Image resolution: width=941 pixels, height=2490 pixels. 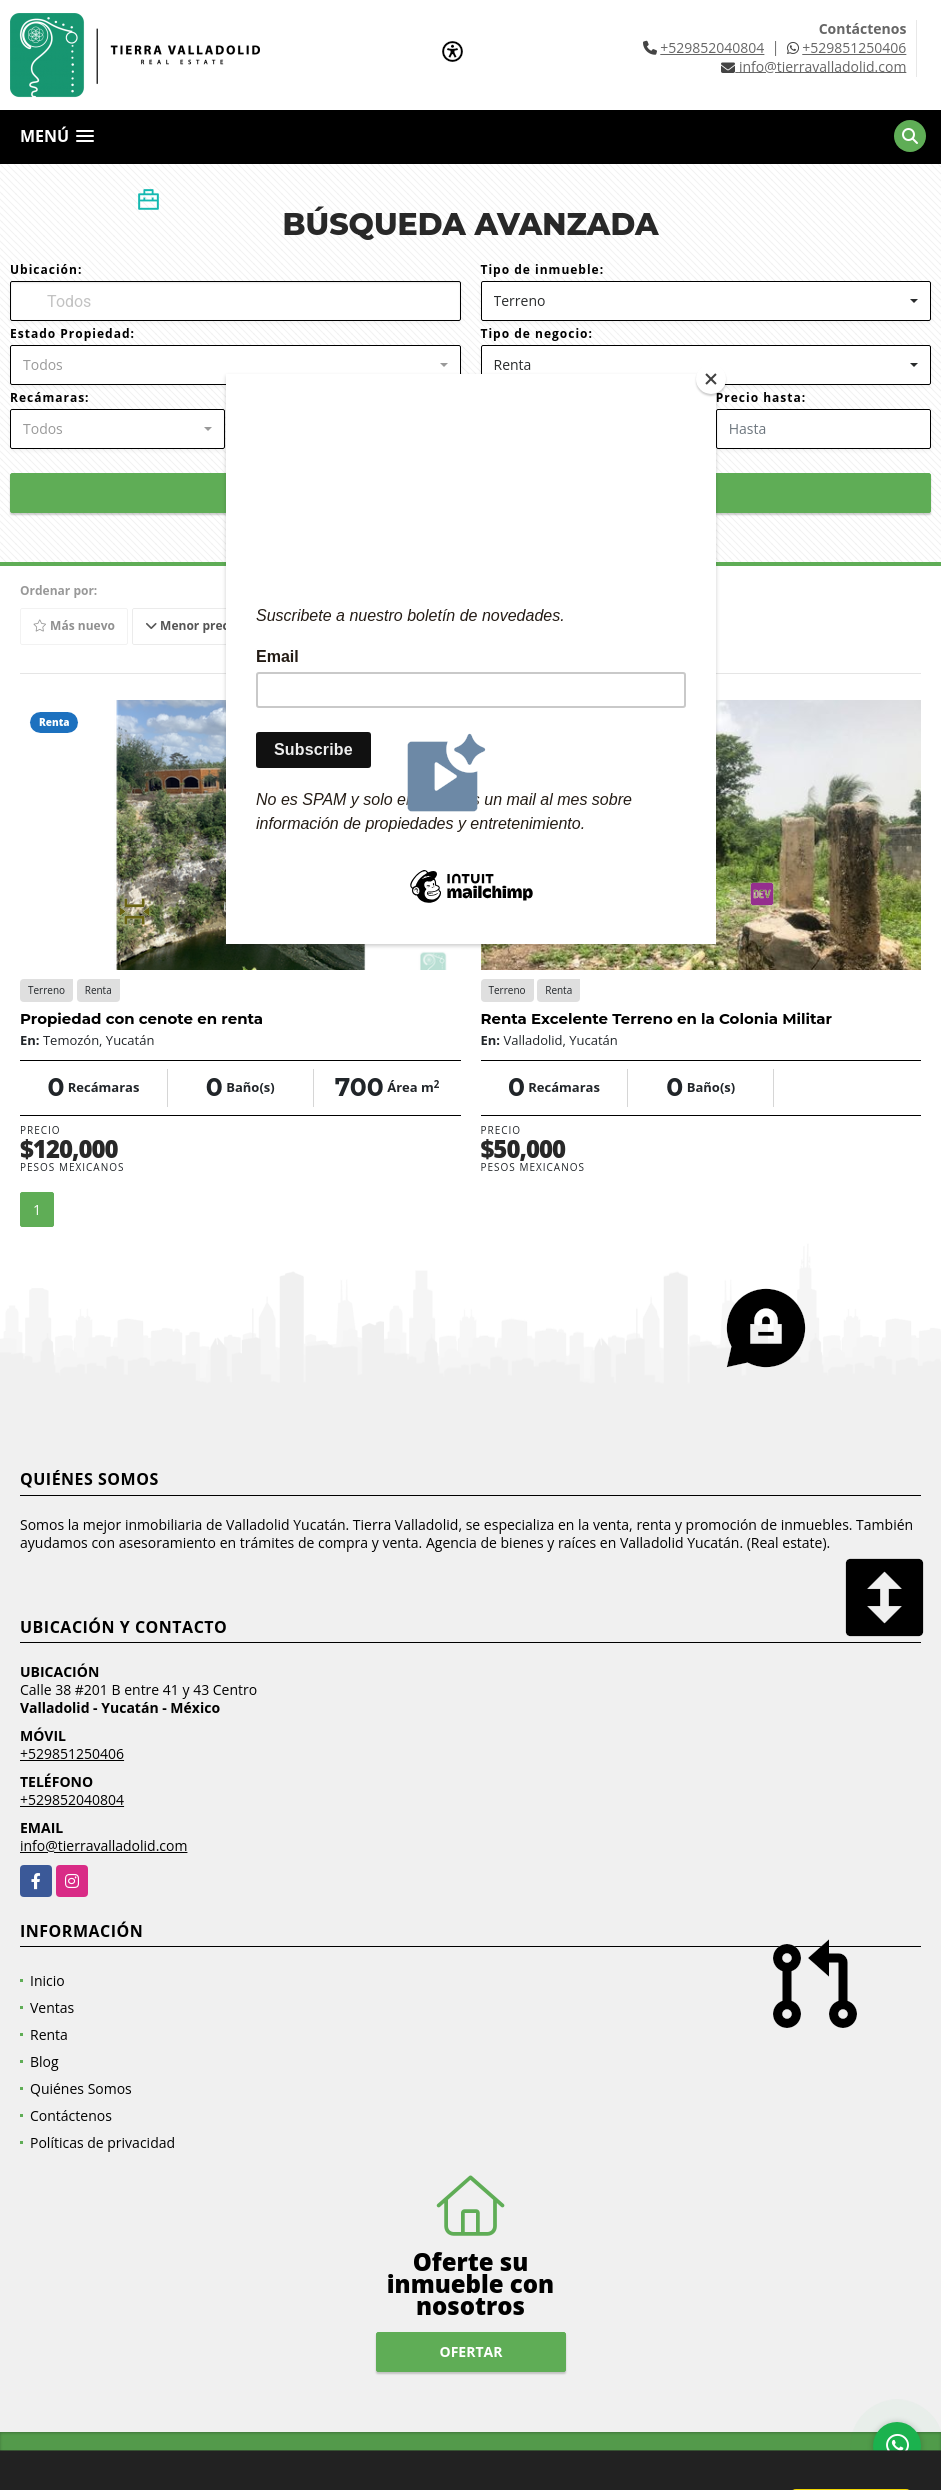 I want to click on start a private or encrypted conversation, so click(x=766, y=1328).